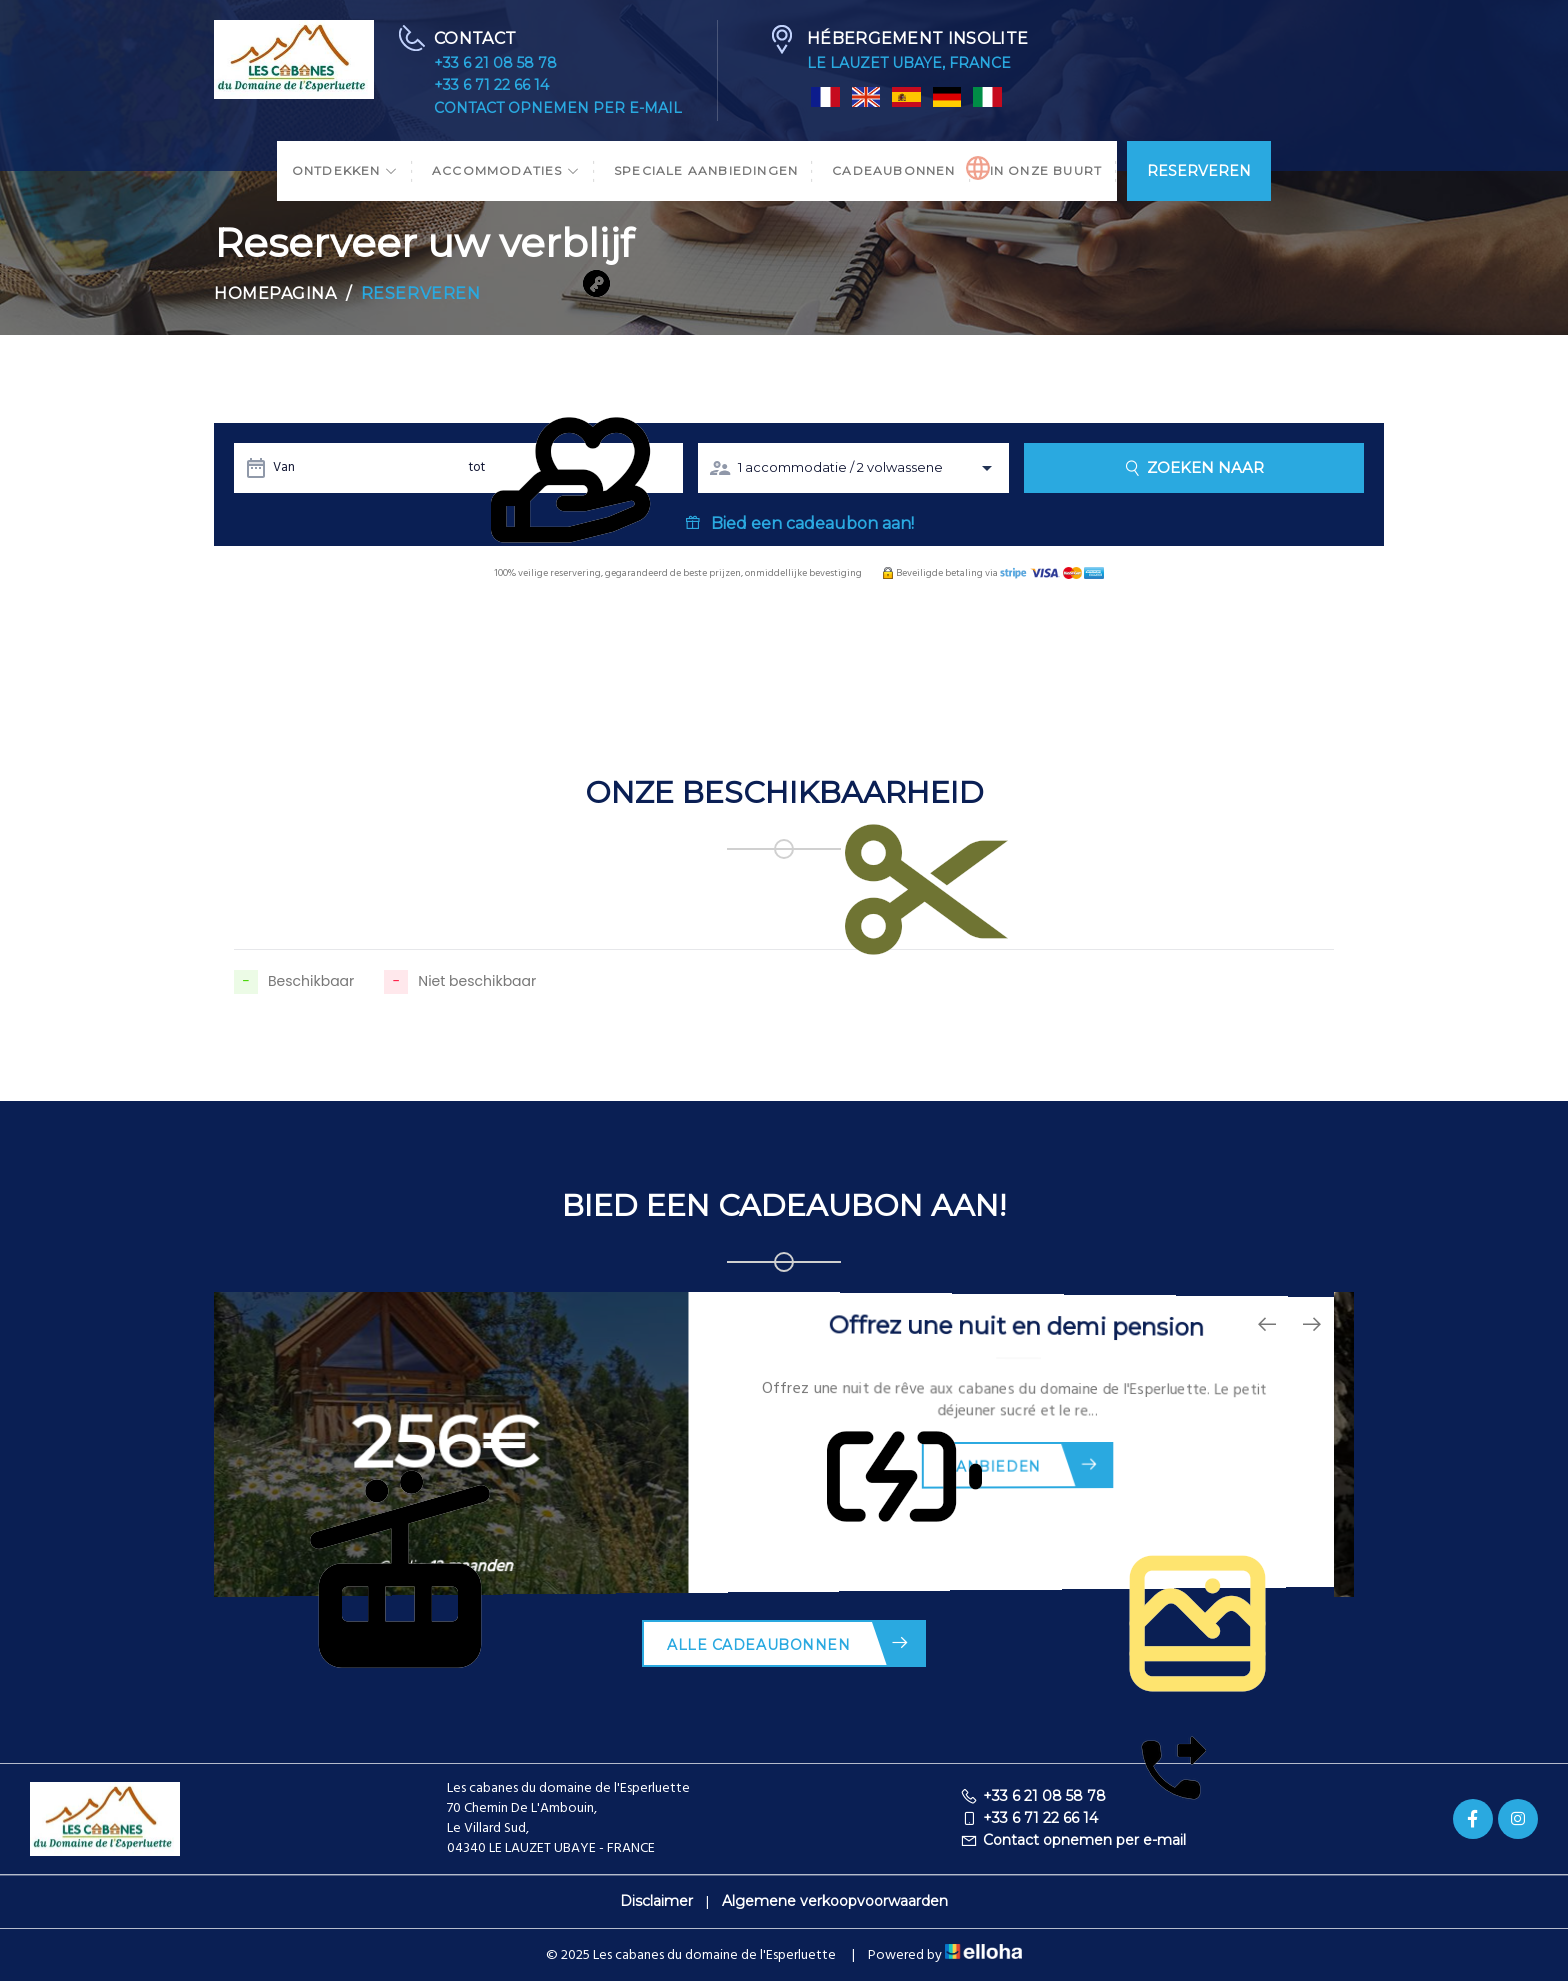 The width and height of the screenshot is (1568, 1981). Describe the element at coordinates (1171, 1770) in the screenshot. I see `indicates a forwarded call` at that location.